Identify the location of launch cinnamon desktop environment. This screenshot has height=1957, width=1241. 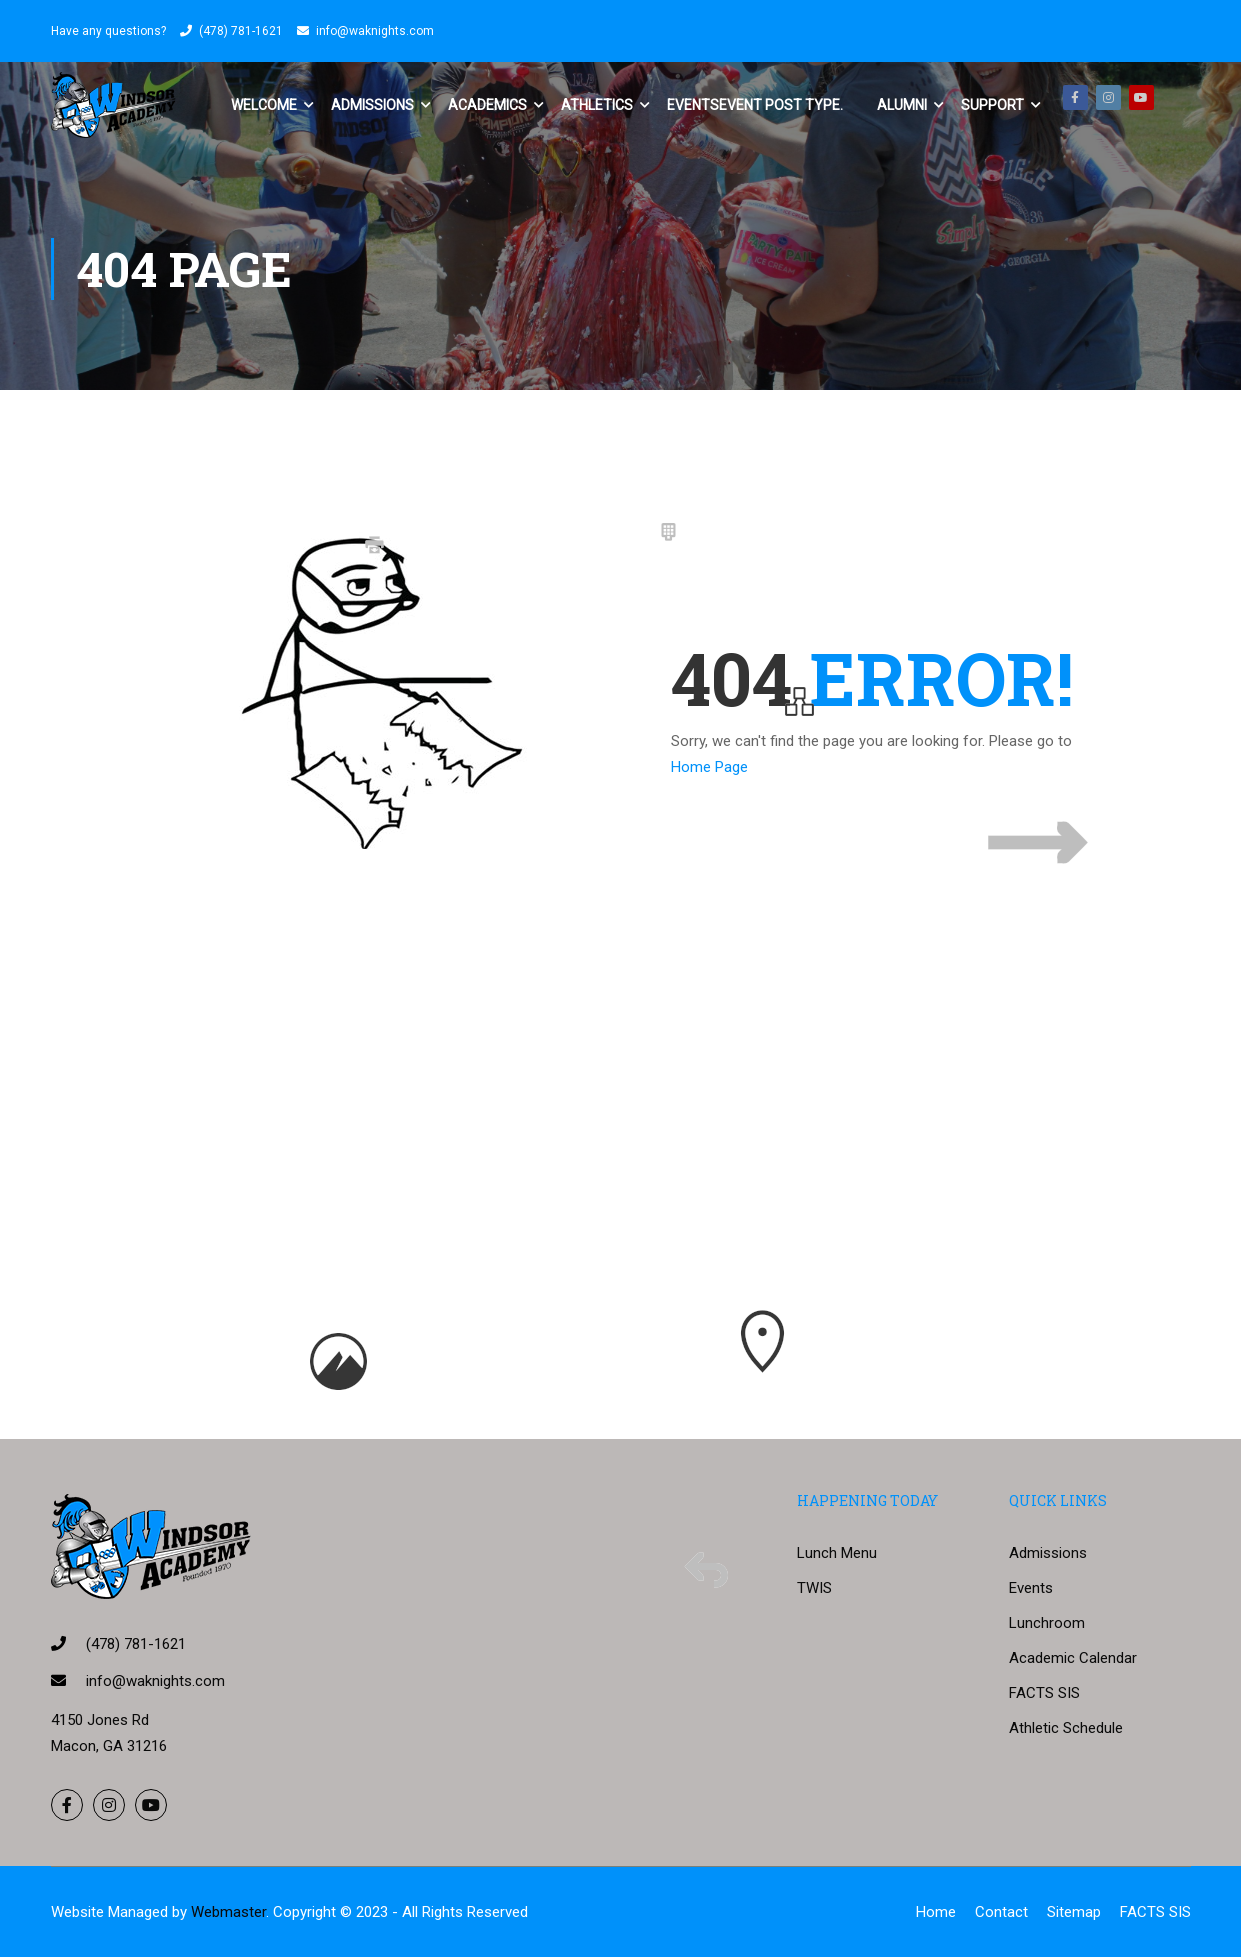
(338, 1361).